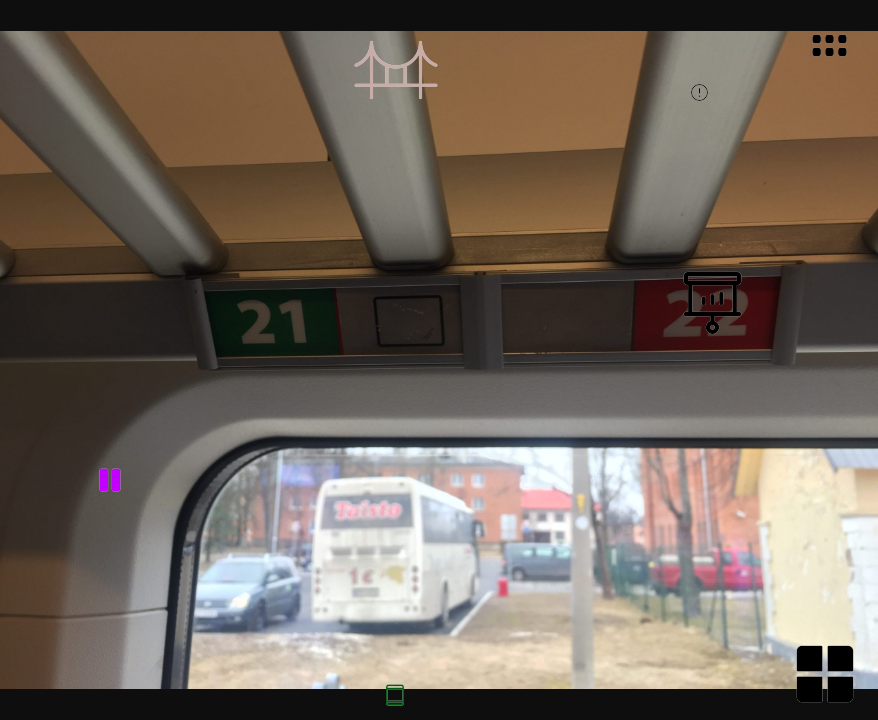 The width and height of the screenshot is (878, 720). Describe the element at coordinates (396, 70) in the screenshot. I see `view bridge or crossing information` at that location.